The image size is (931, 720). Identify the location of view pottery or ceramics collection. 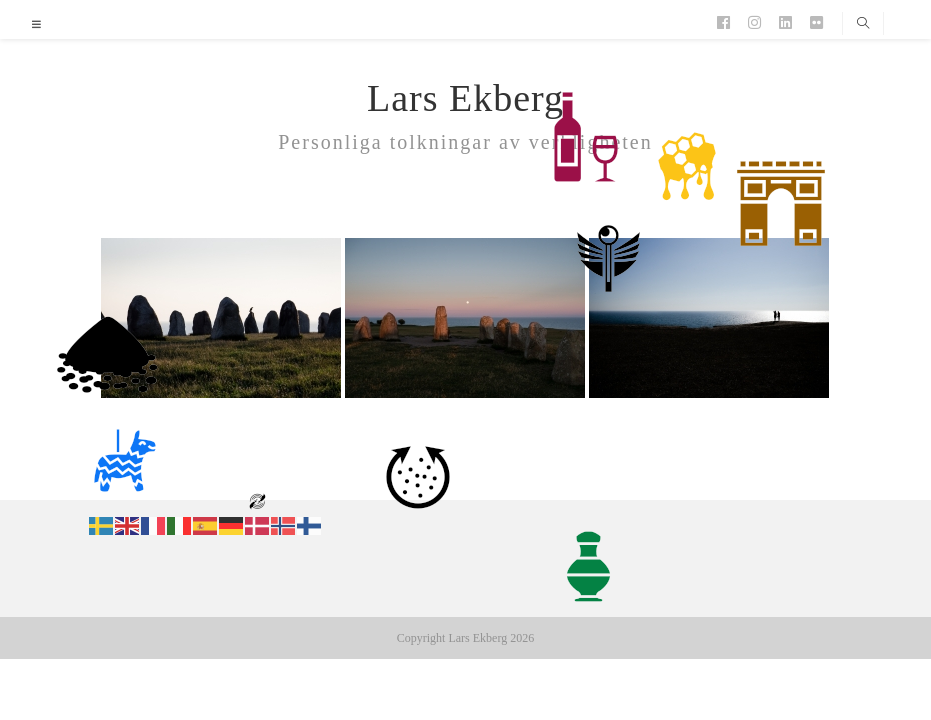
(588, 566).